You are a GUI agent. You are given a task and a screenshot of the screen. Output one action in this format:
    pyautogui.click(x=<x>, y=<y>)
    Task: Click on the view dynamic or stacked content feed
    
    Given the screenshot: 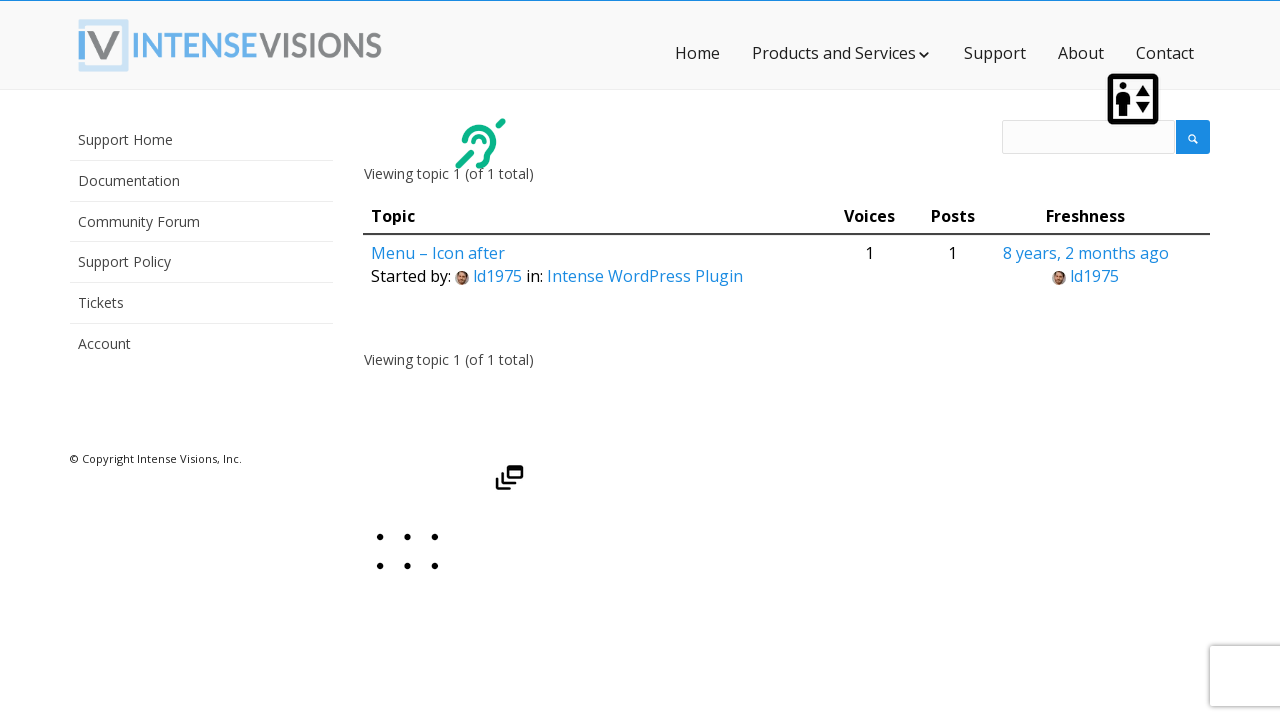 What is the action you would take?
    pyautogui.click(x=509, y=477)
    